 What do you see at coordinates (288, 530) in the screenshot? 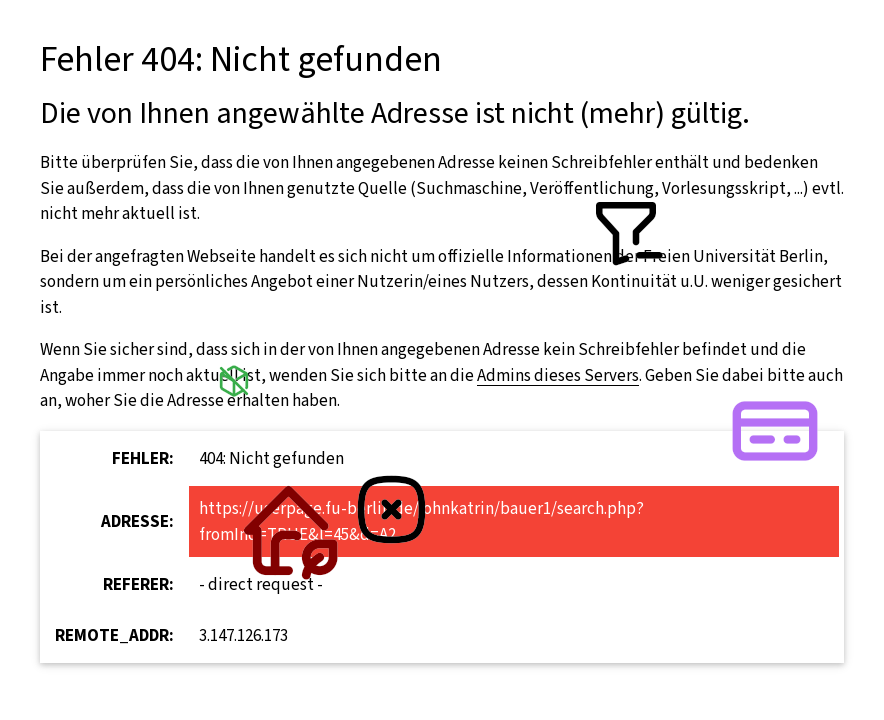
I see `view eco-friendly home settings` at bounding box center [288, 530].